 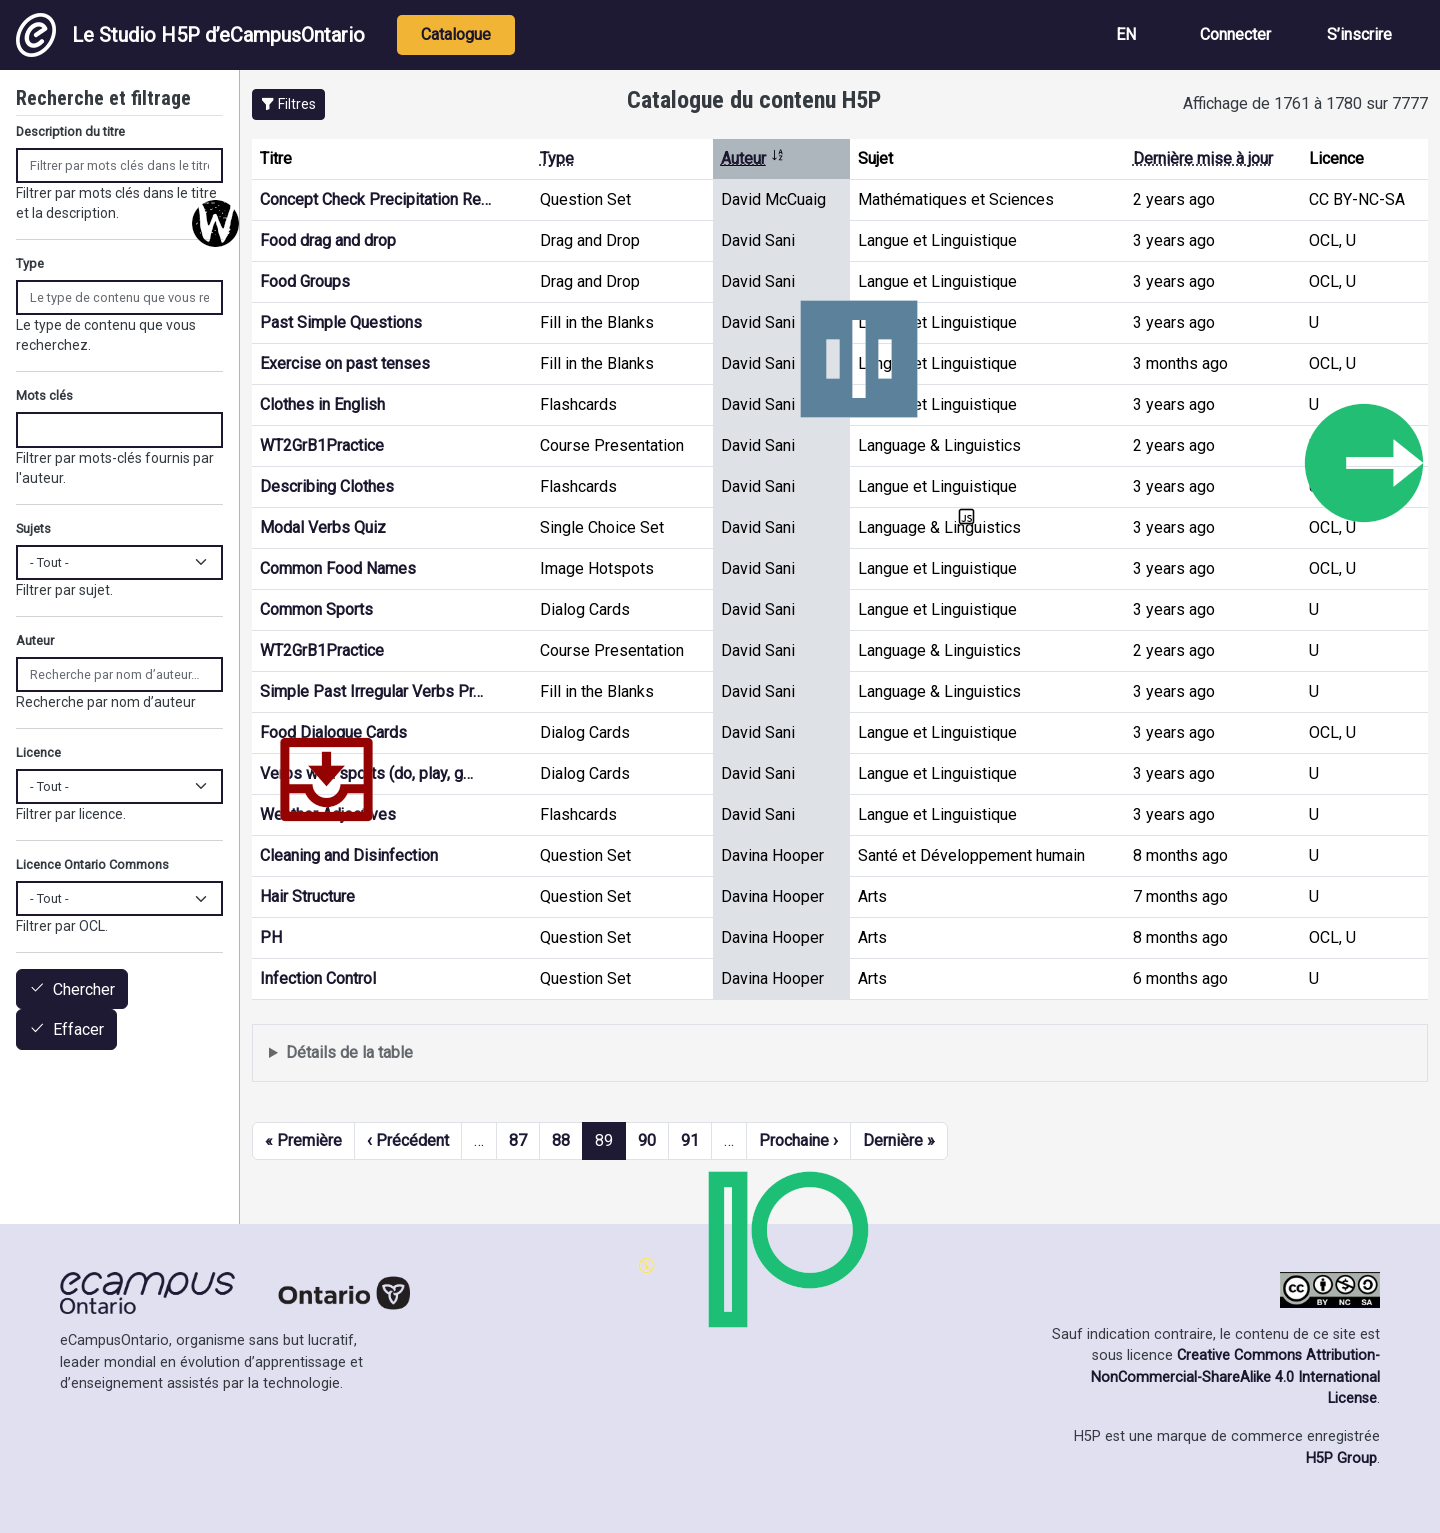 I want to click on import files or data into the application, so click(x=326, y=779).